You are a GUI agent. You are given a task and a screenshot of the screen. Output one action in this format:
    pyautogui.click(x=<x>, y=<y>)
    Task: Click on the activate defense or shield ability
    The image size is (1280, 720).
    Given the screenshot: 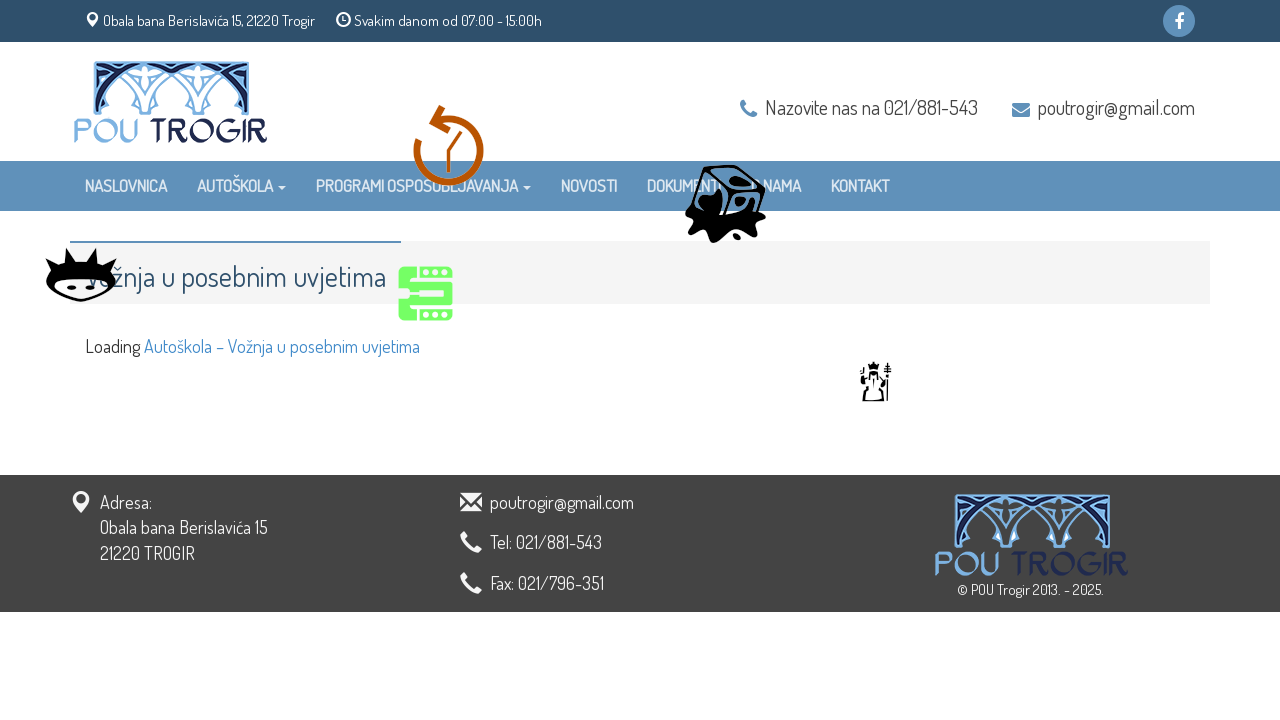 What is the action you would take?
    pyautogui.click(x=81, y=276)
    